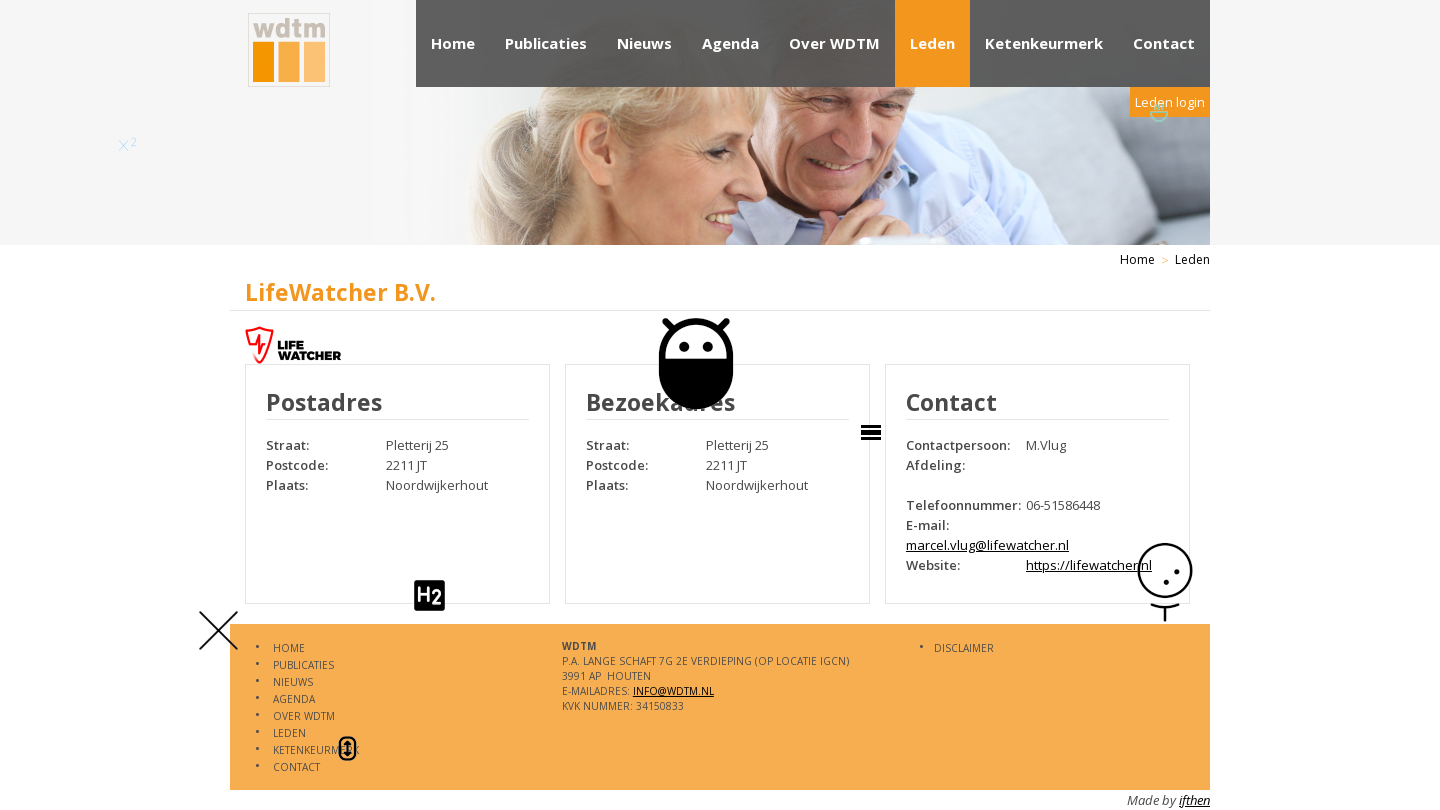  I want to click on scroll up or down on the page, so click(347, 748).